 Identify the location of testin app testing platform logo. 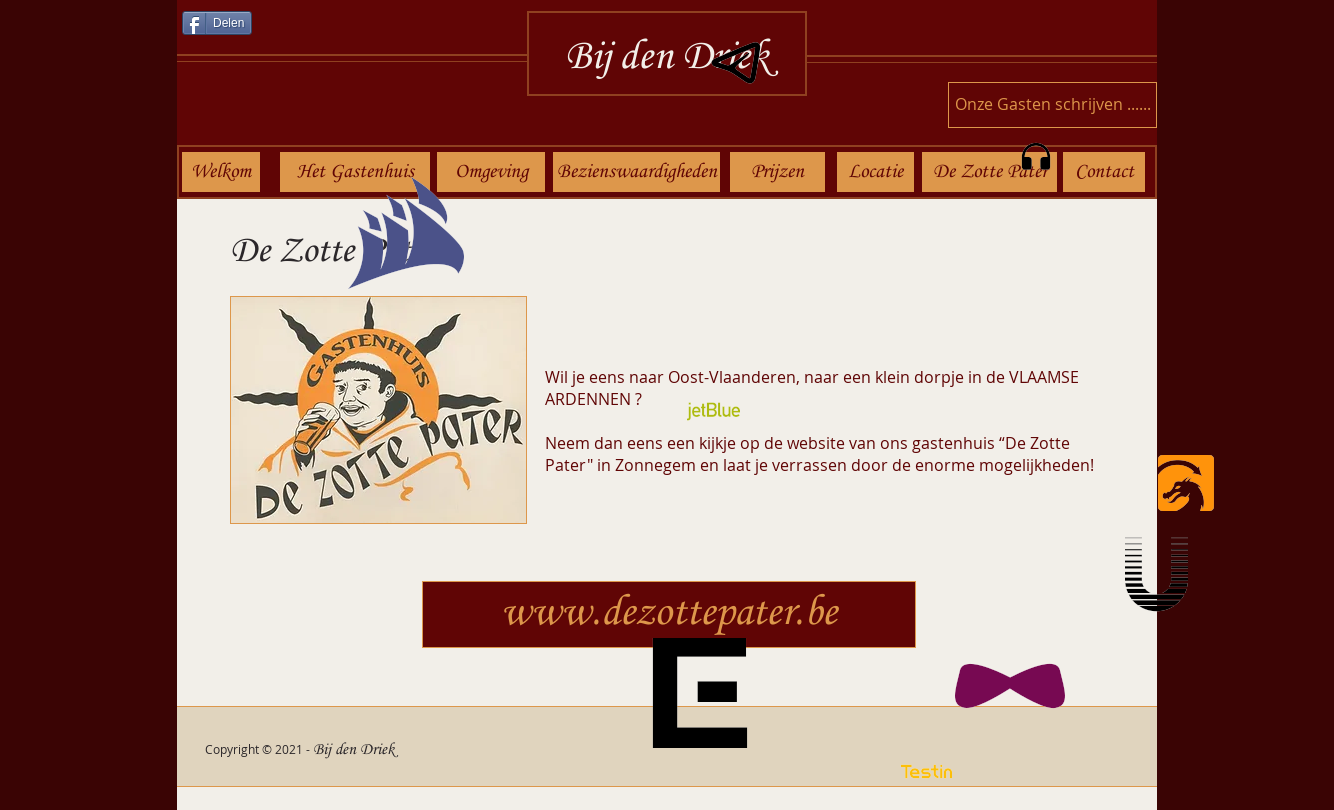
(926, 771).